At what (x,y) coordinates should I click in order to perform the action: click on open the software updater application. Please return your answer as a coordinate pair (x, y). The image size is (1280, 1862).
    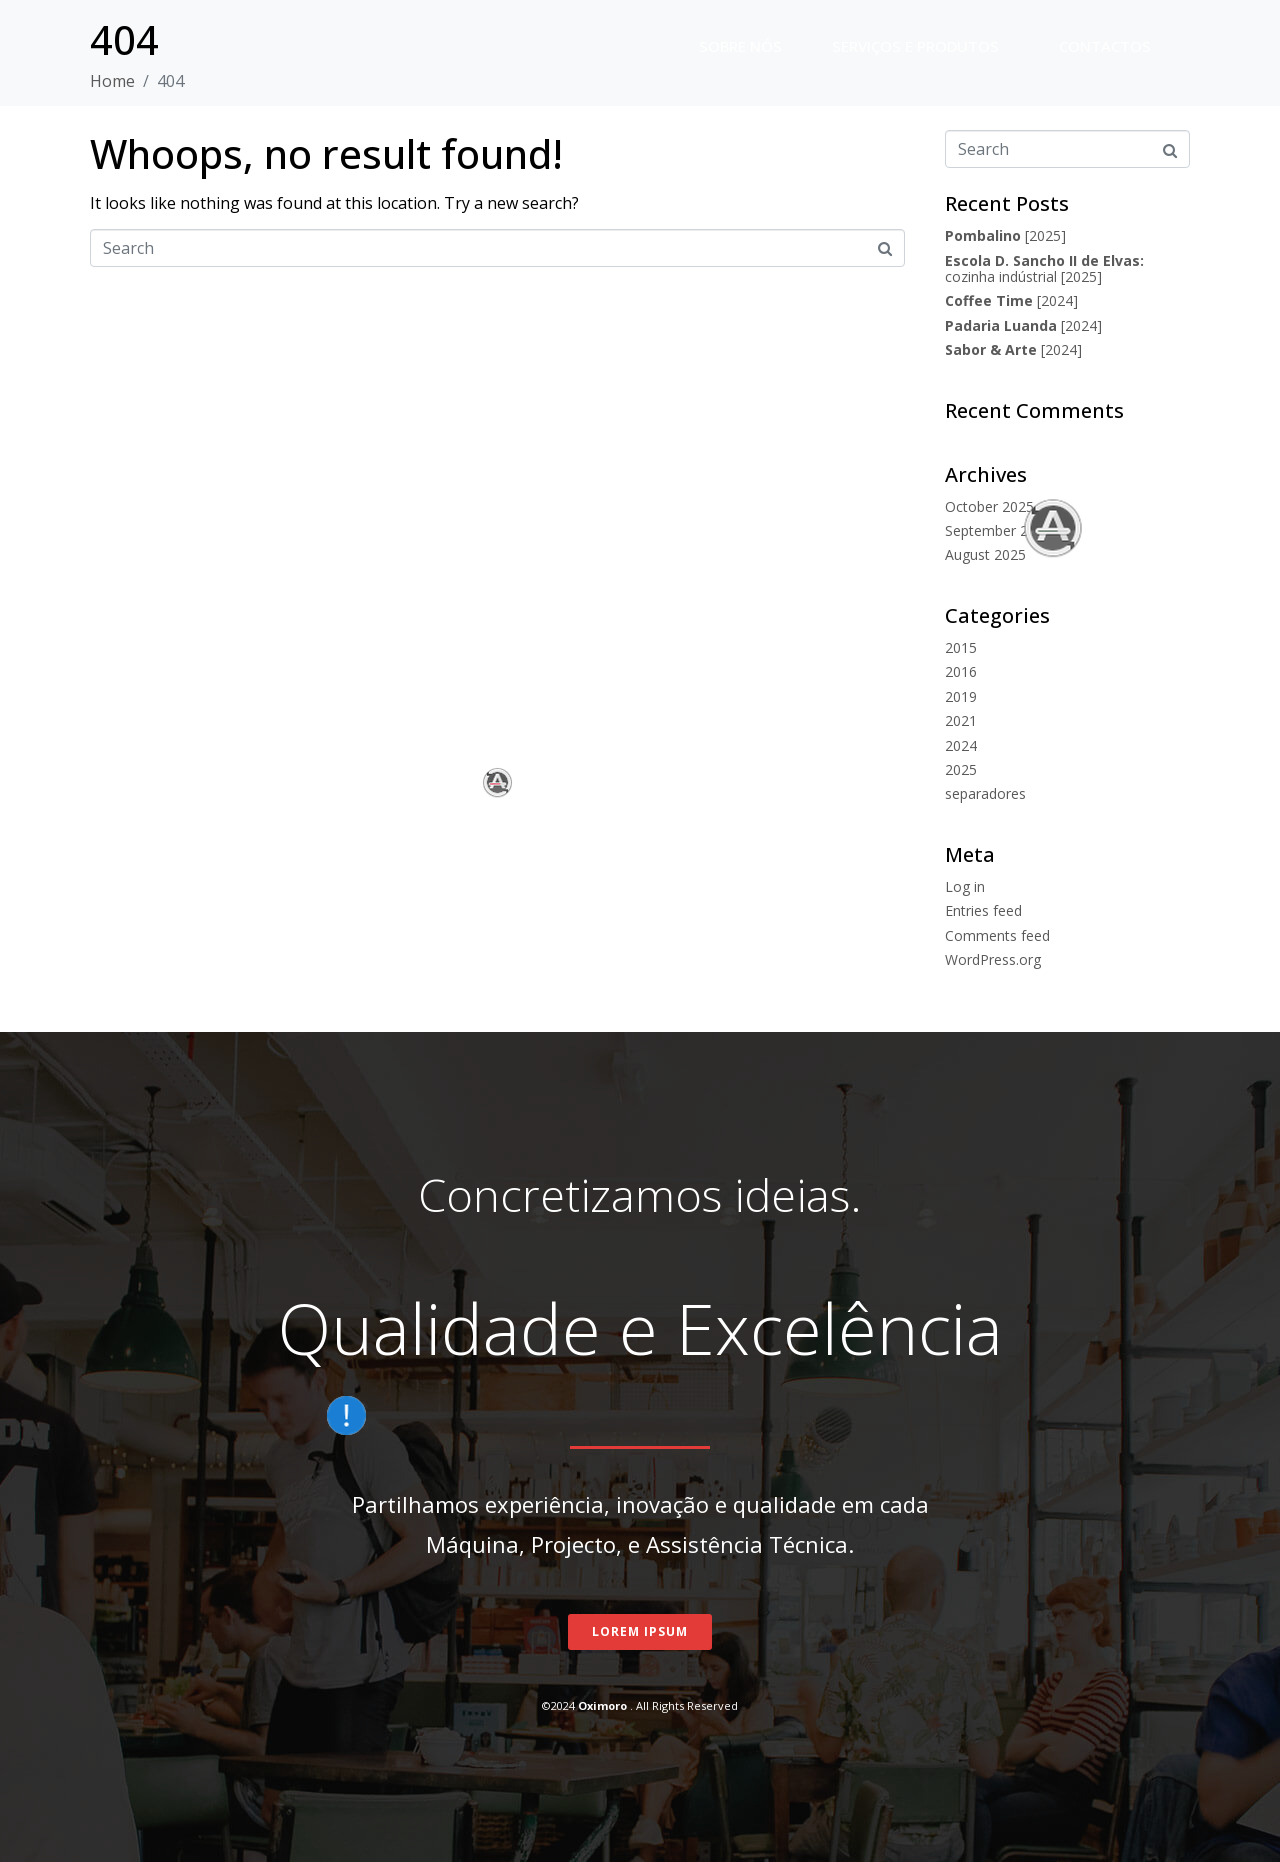
    Looking at the image, I should click on (1053, 528).